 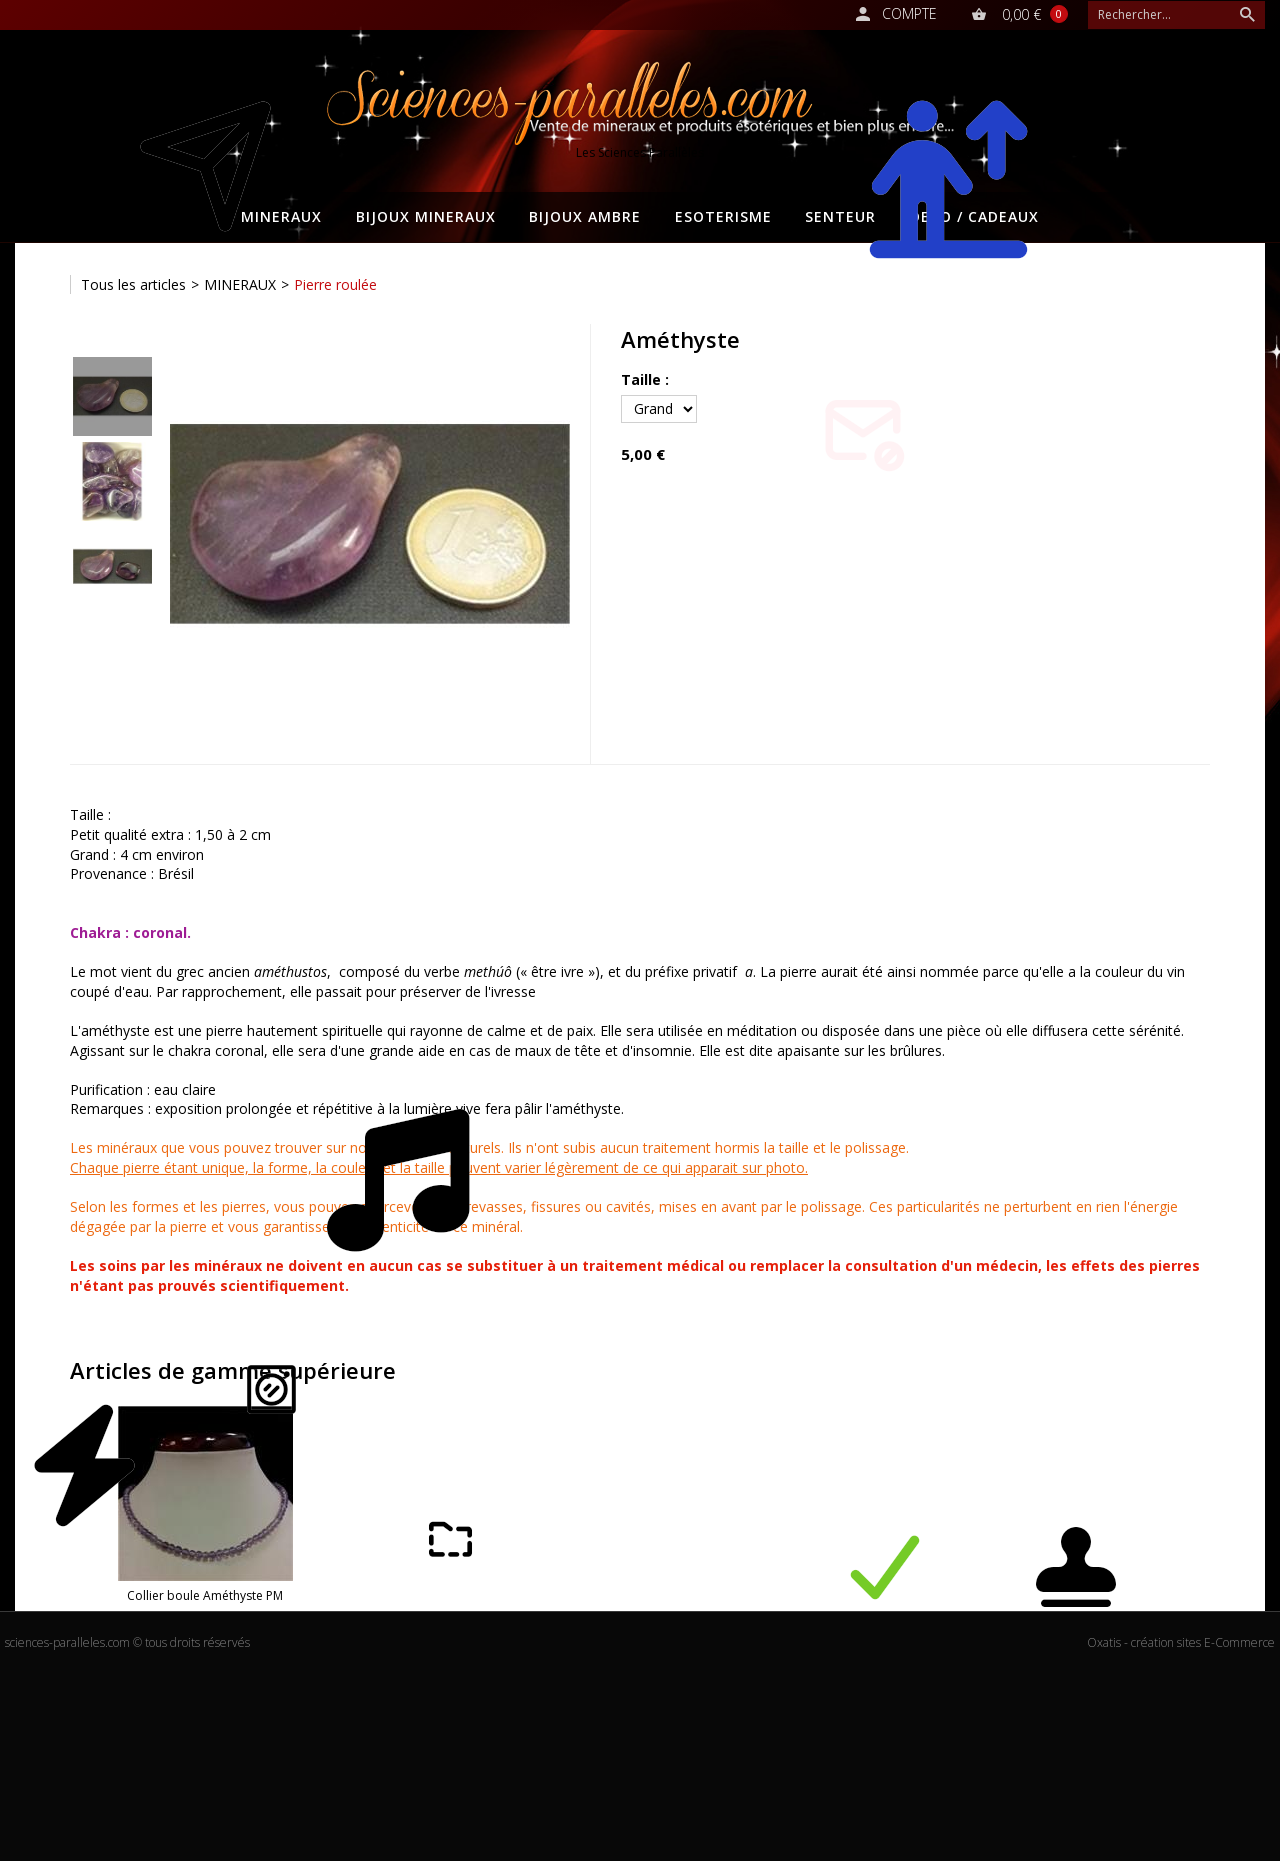 What do you see at coordinates (84, 1465) in the screenshot?
I see `indicates fast or instant action` at bounding box center [84, 1465].